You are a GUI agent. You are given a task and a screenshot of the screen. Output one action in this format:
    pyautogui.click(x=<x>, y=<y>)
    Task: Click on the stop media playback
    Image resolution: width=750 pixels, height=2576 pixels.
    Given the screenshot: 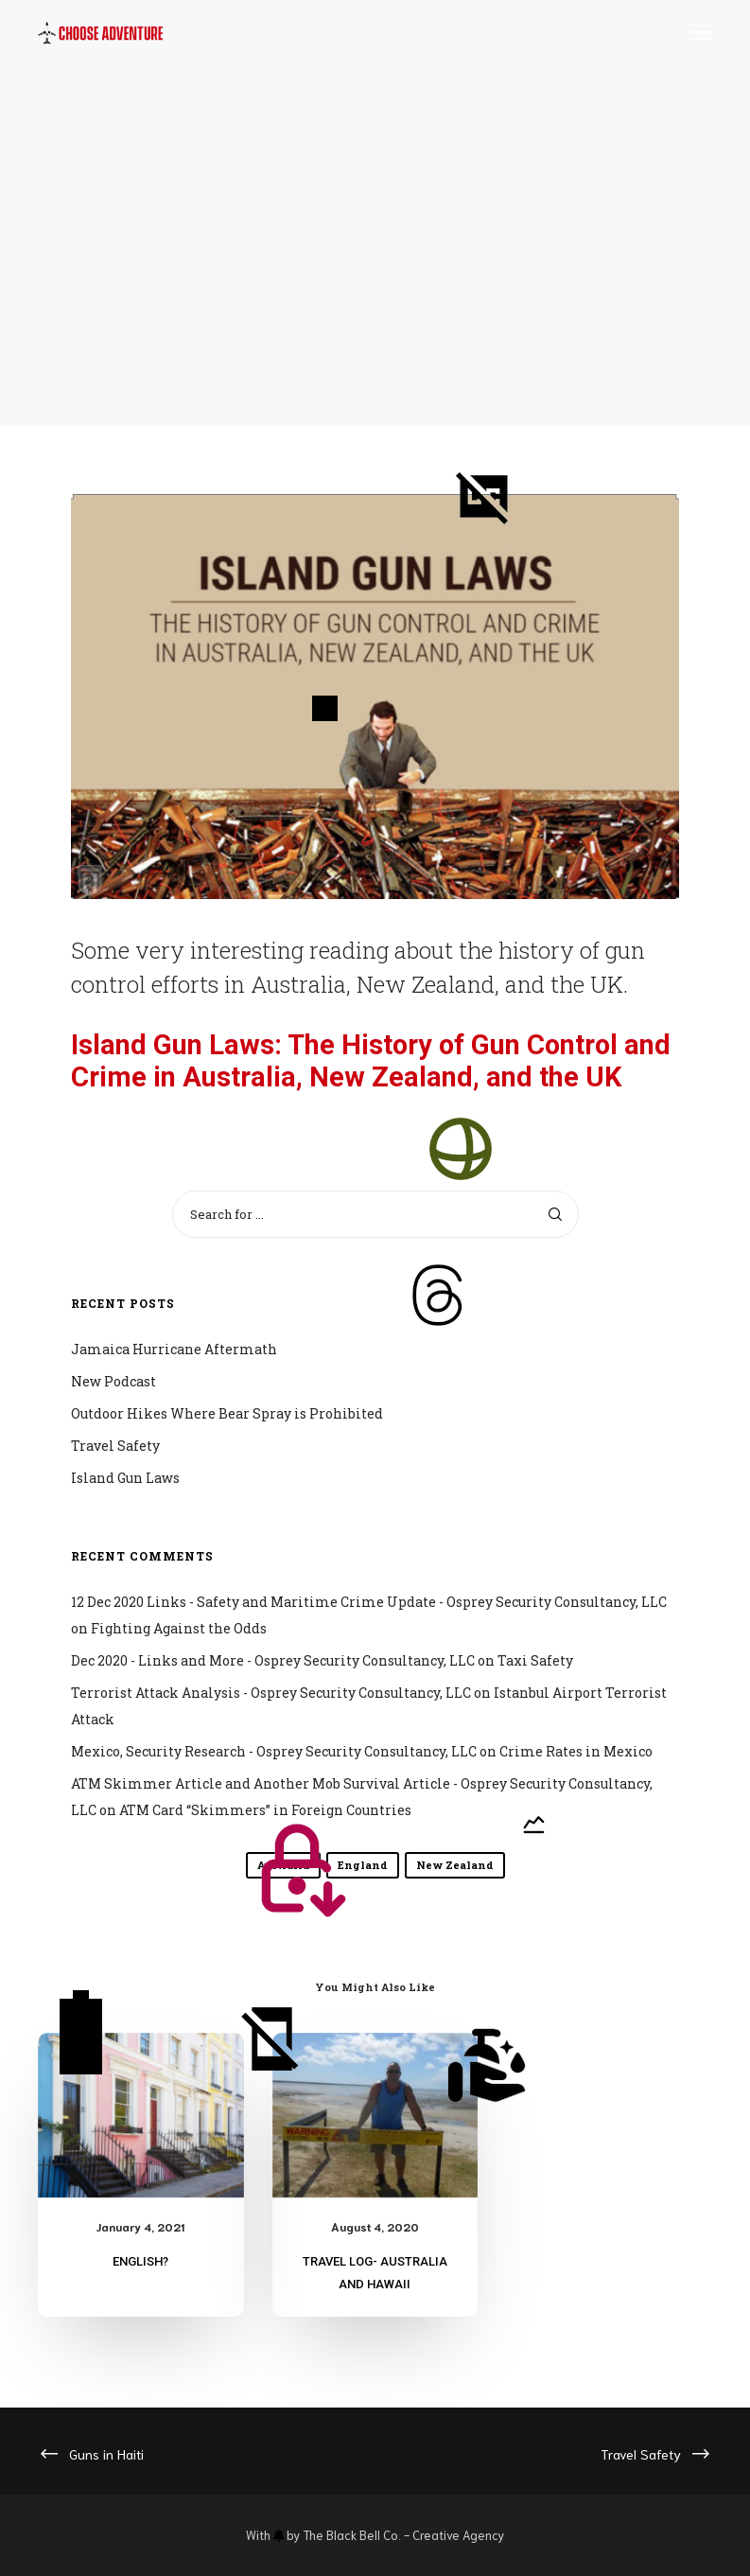 What is the action you would take?
    pyautogui.click(x=324, y=708)
    